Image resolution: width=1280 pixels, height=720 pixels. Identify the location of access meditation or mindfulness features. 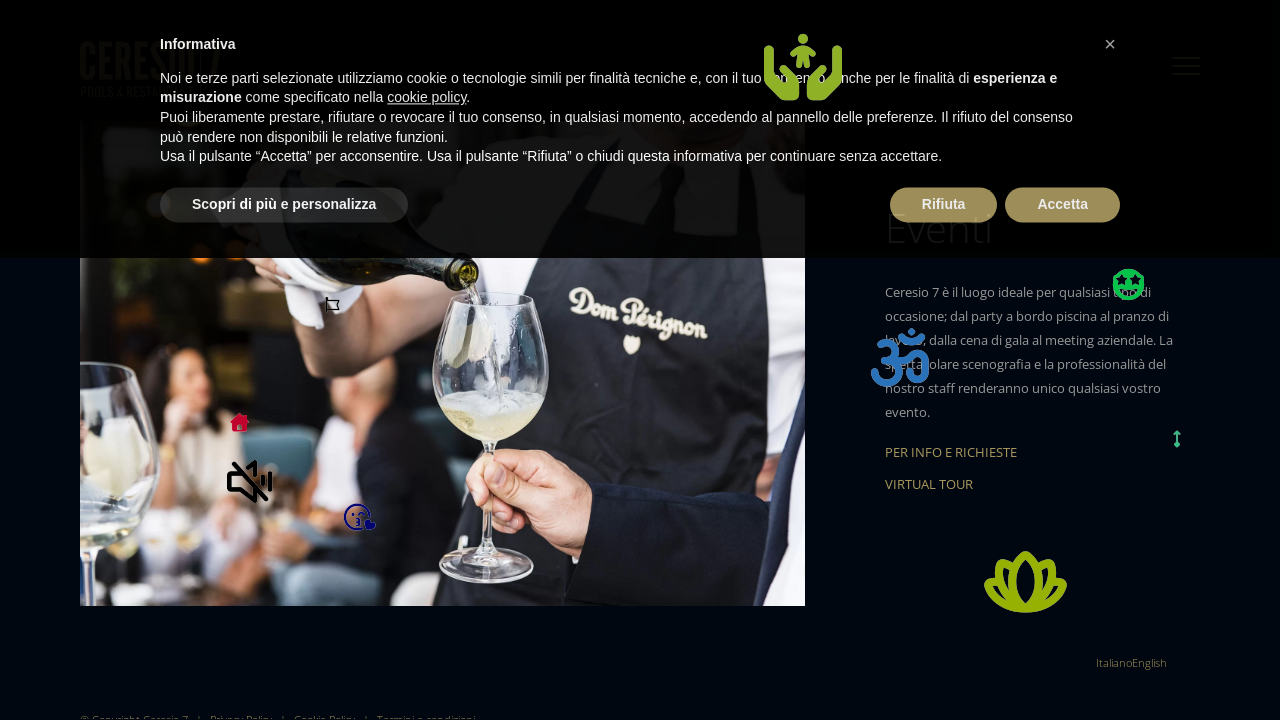
(1025, 584).